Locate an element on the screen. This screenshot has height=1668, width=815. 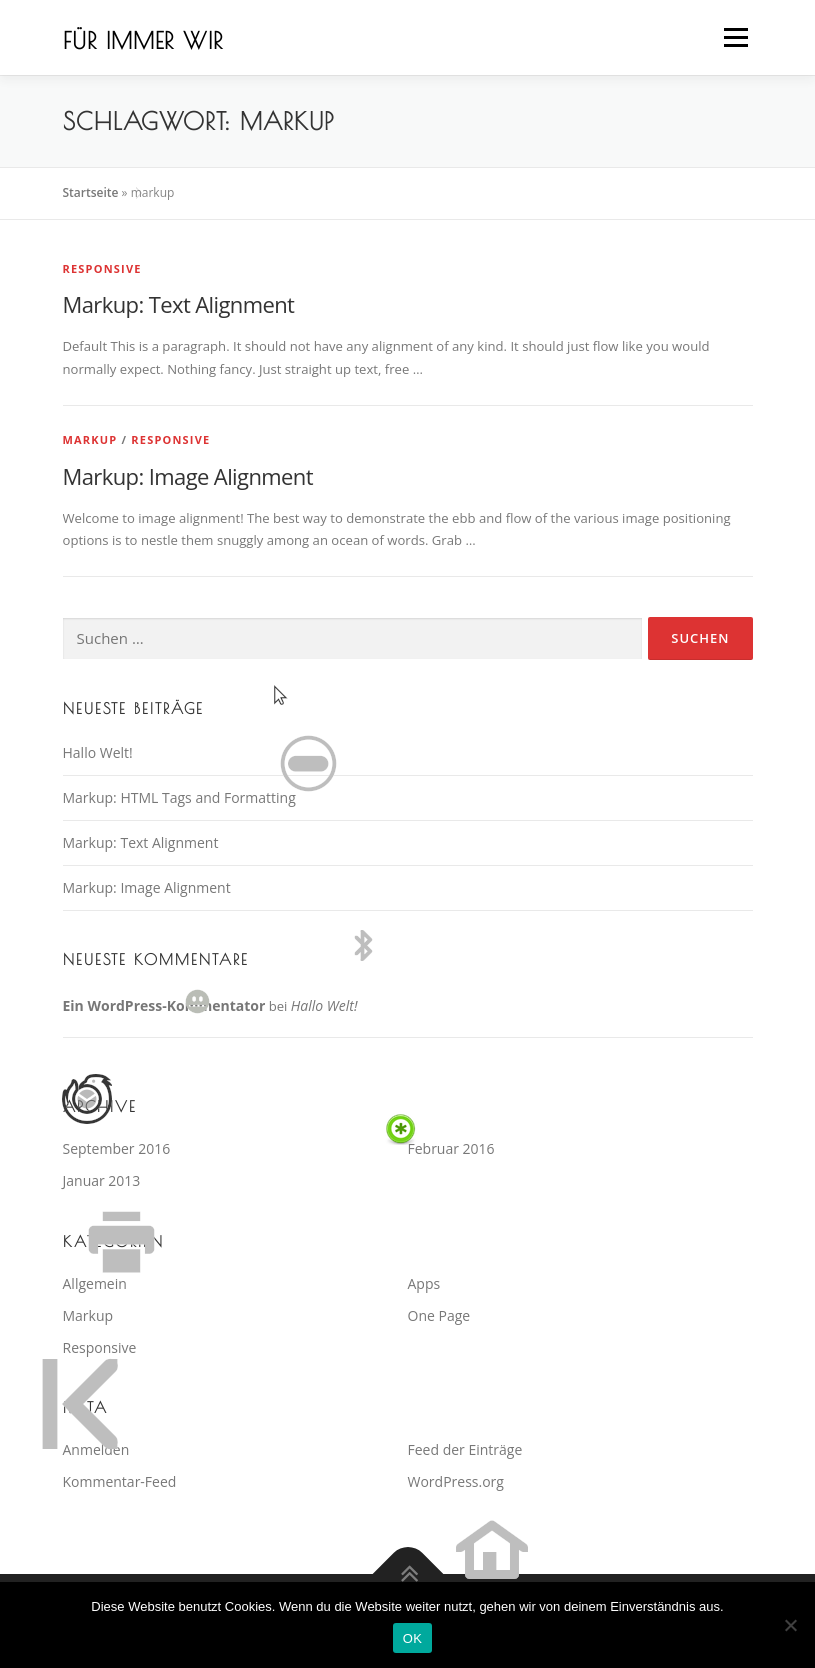
open thunderbird email client is located at coordinates (87, 1099).